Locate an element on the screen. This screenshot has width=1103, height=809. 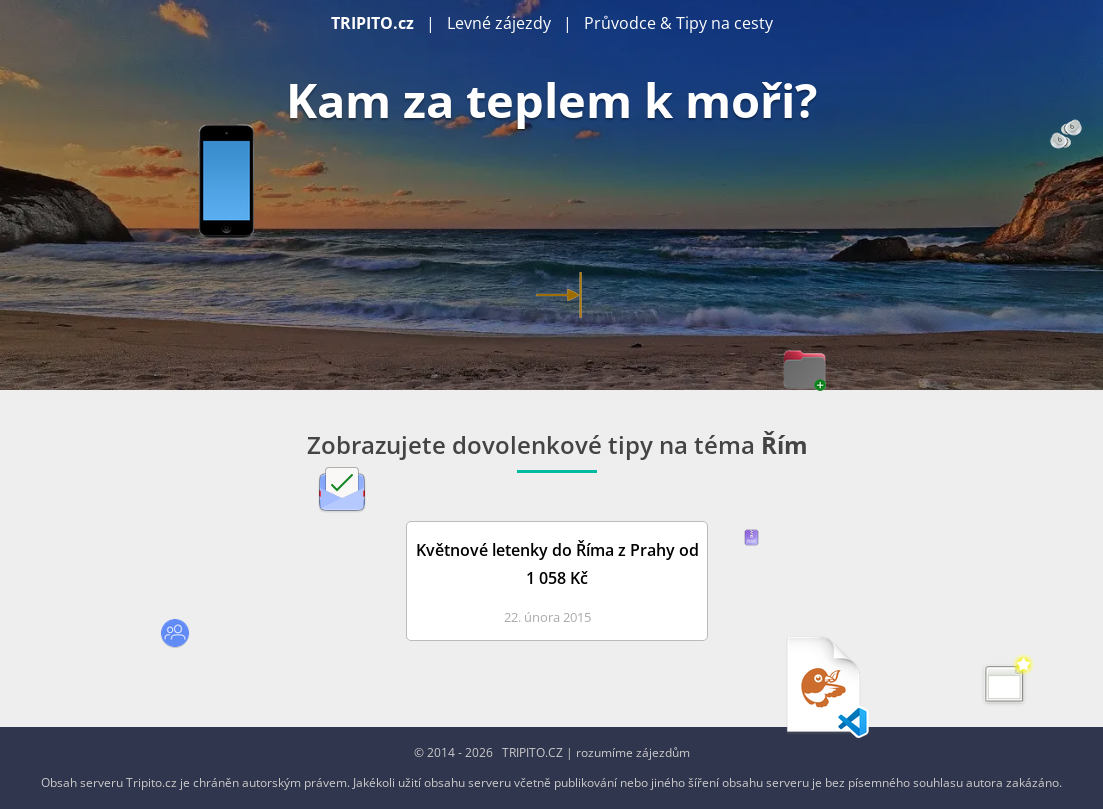
indicates shared or collaborative content is located at coordinates (175, 633).